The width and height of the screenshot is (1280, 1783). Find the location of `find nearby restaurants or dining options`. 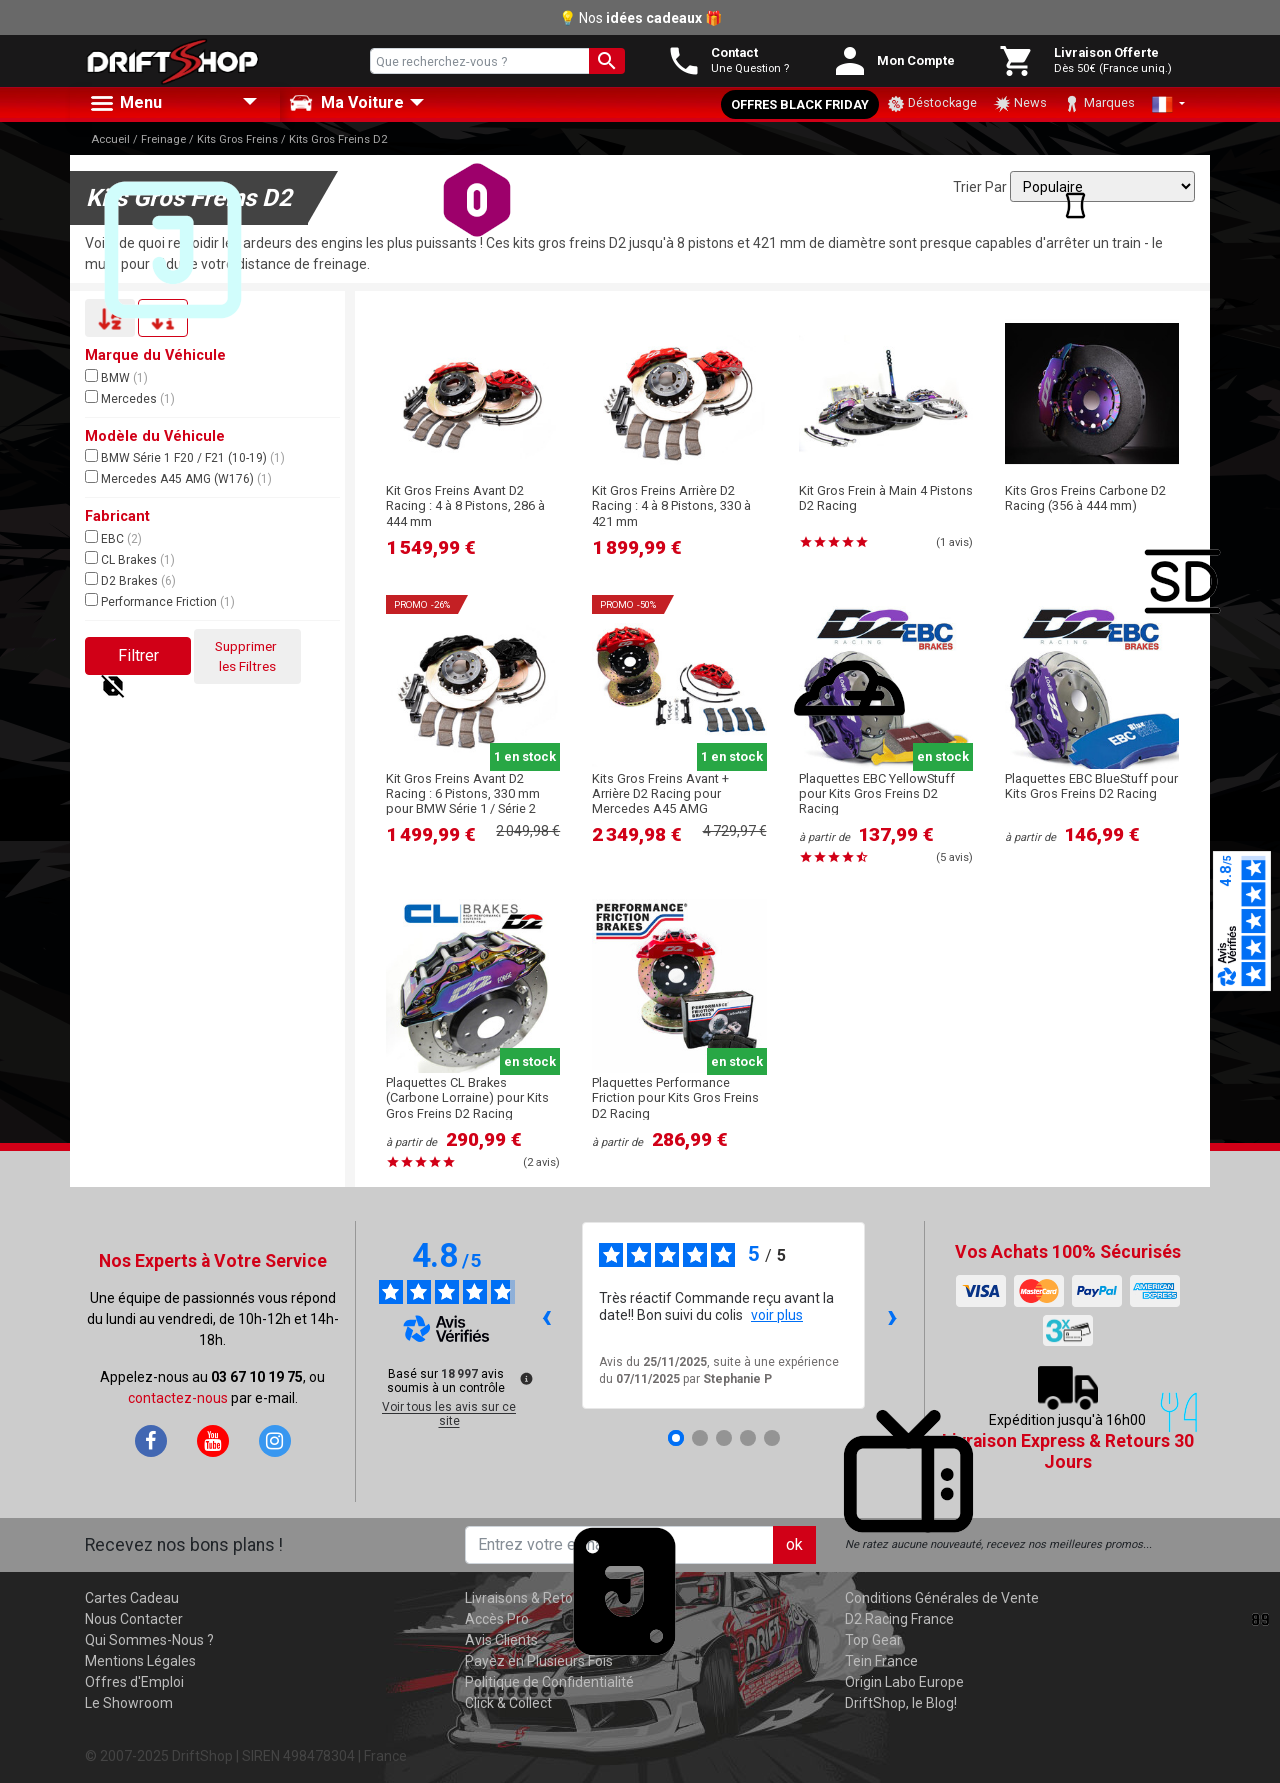

find nearby restaurants or dining options is located at coordinates (1179, 1411).